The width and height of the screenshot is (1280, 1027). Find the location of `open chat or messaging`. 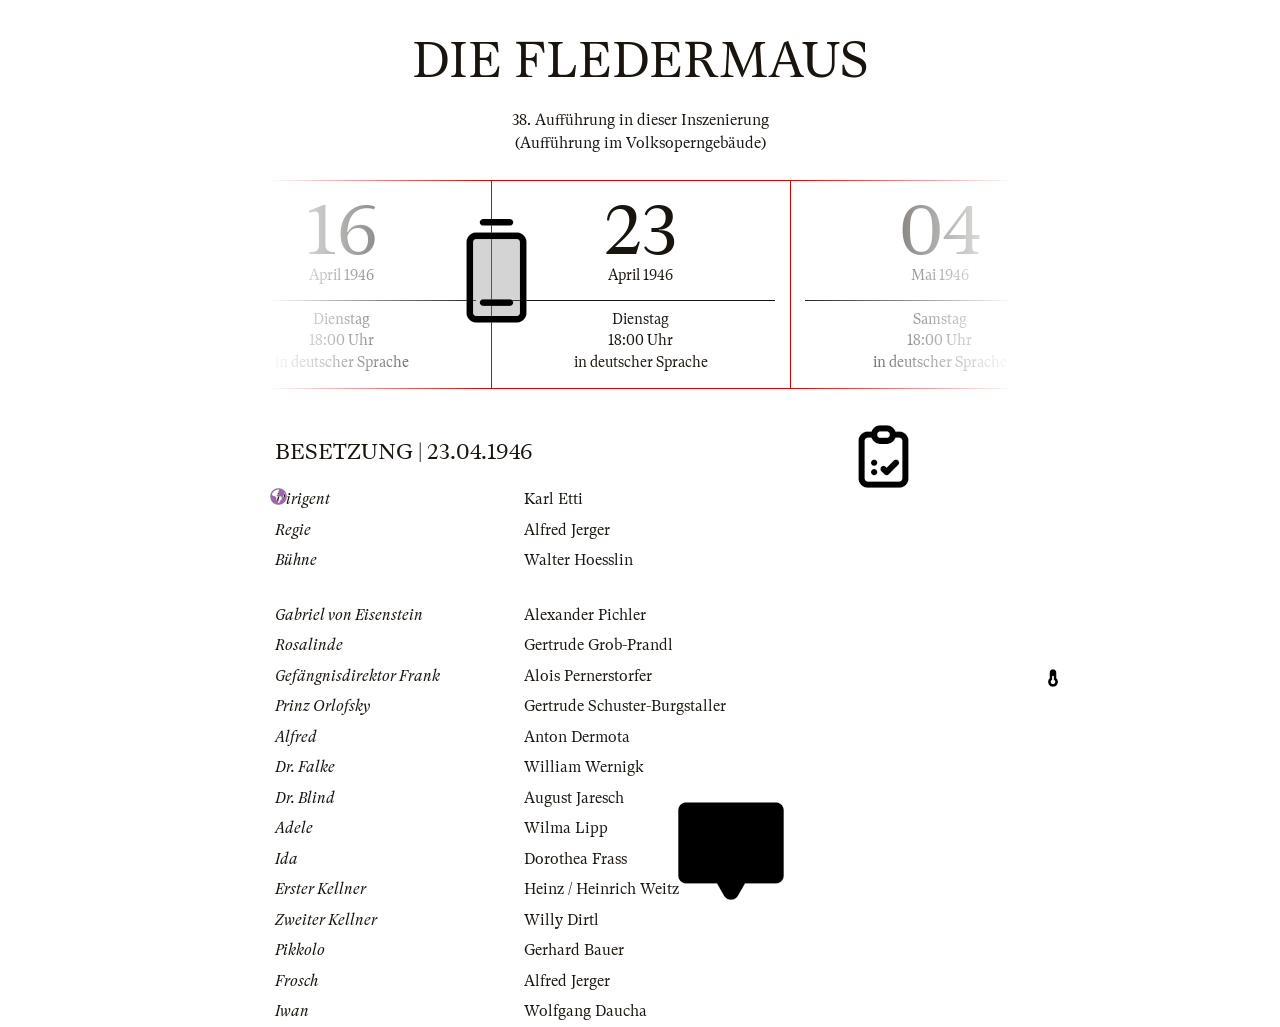

open chat or messaging is located at coordinates (731, 847).